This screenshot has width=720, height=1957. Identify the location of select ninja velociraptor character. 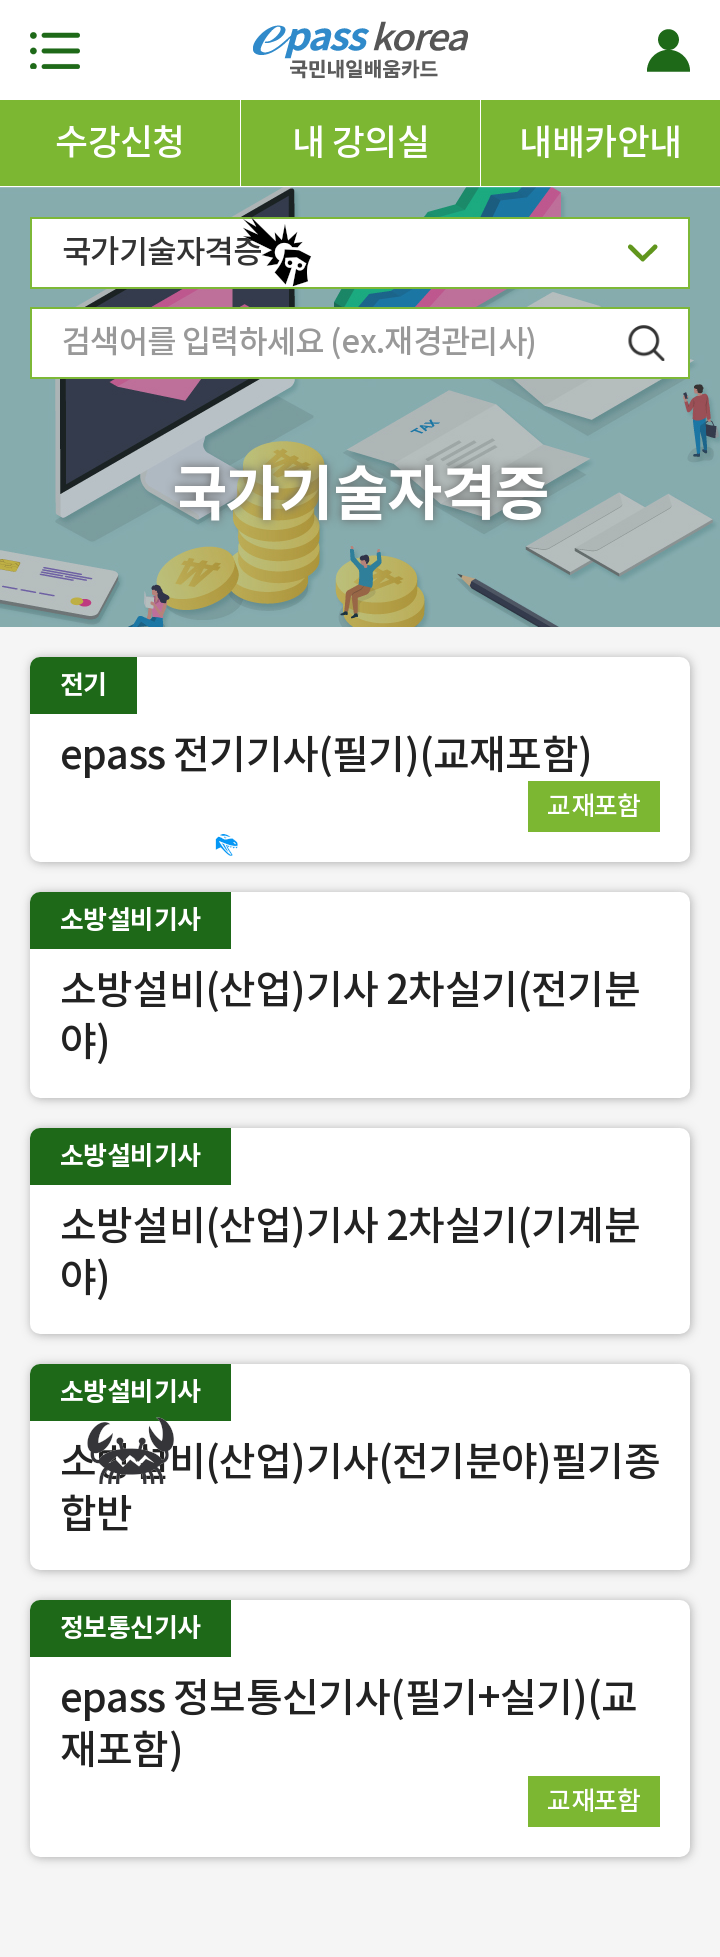
(227, 845).